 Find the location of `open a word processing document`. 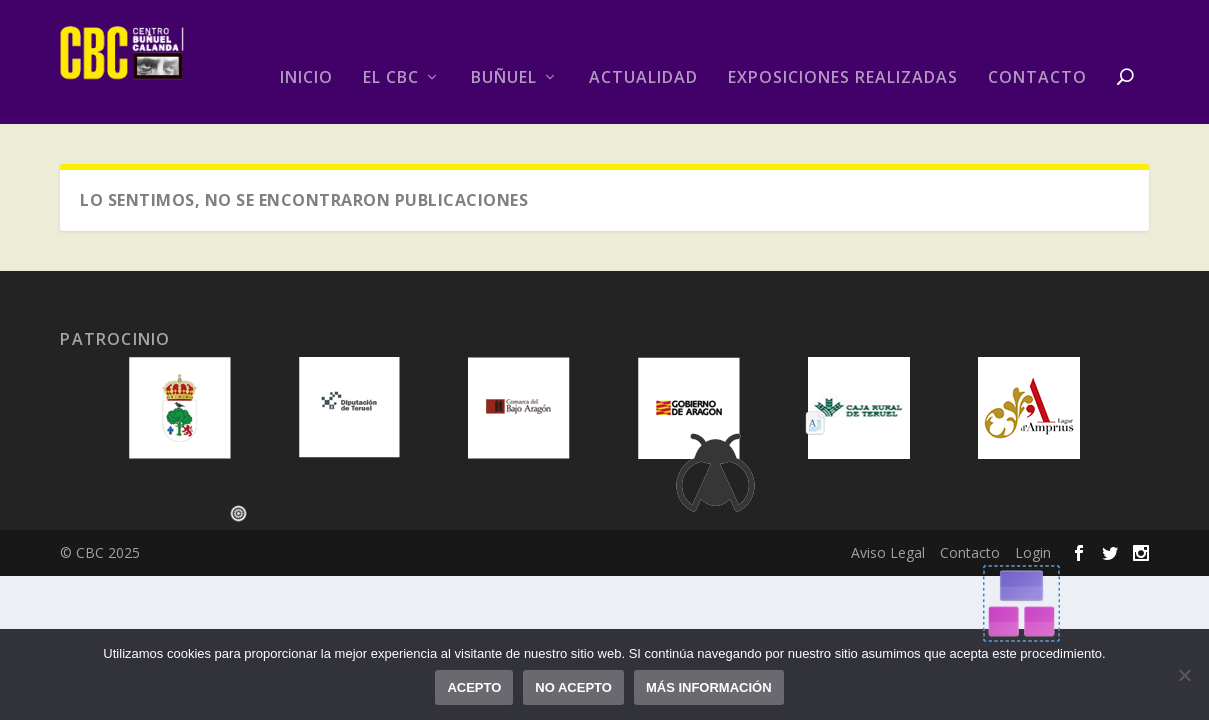

open a word processing document is located at coordinates (815, 423).